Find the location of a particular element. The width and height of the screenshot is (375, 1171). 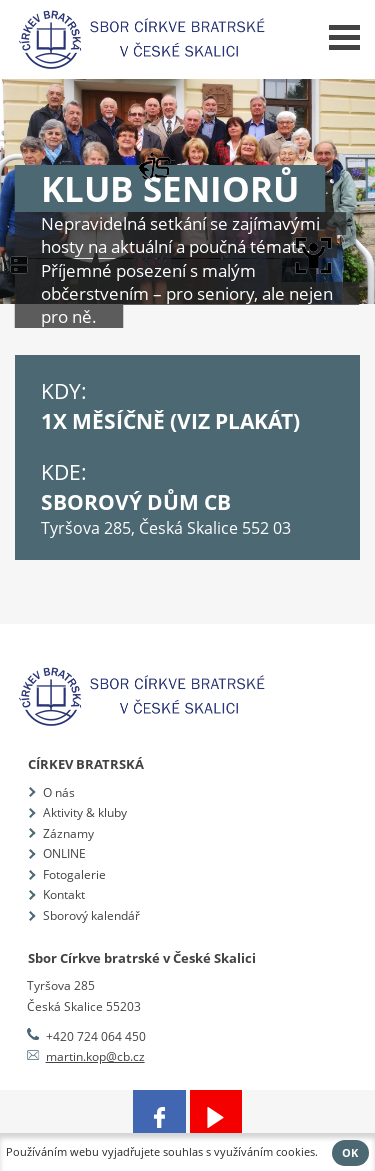

ejs templating engine logo is located at coordinates (157, 166).